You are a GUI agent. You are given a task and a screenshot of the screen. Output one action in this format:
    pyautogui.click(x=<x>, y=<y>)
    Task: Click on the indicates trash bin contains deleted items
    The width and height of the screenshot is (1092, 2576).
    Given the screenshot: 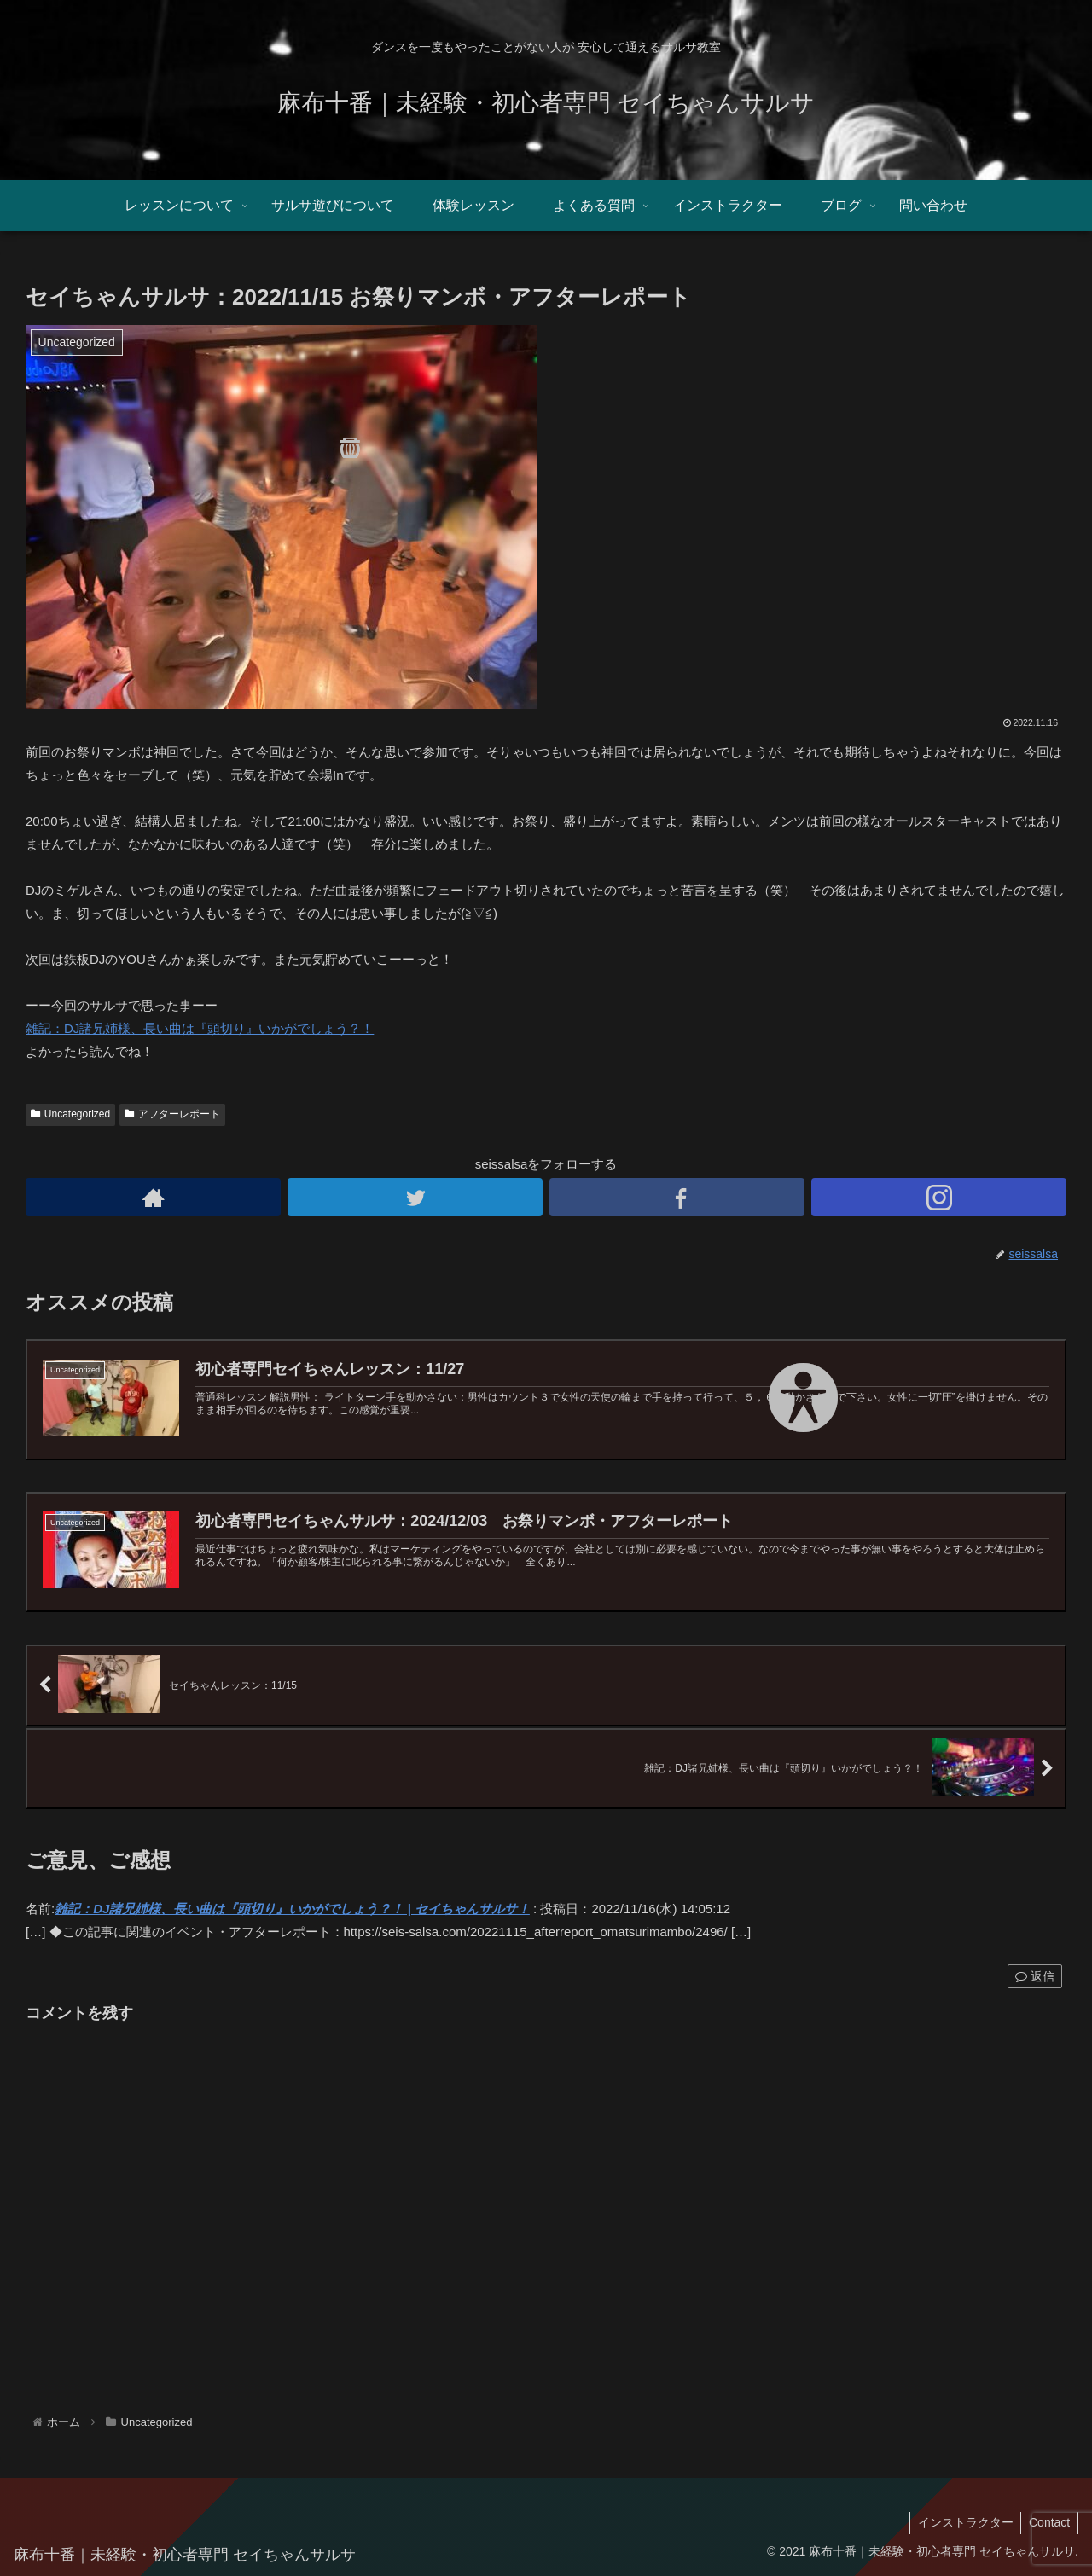 What is the action you would take?
    pyautogui.click(x=351, y=448)
    